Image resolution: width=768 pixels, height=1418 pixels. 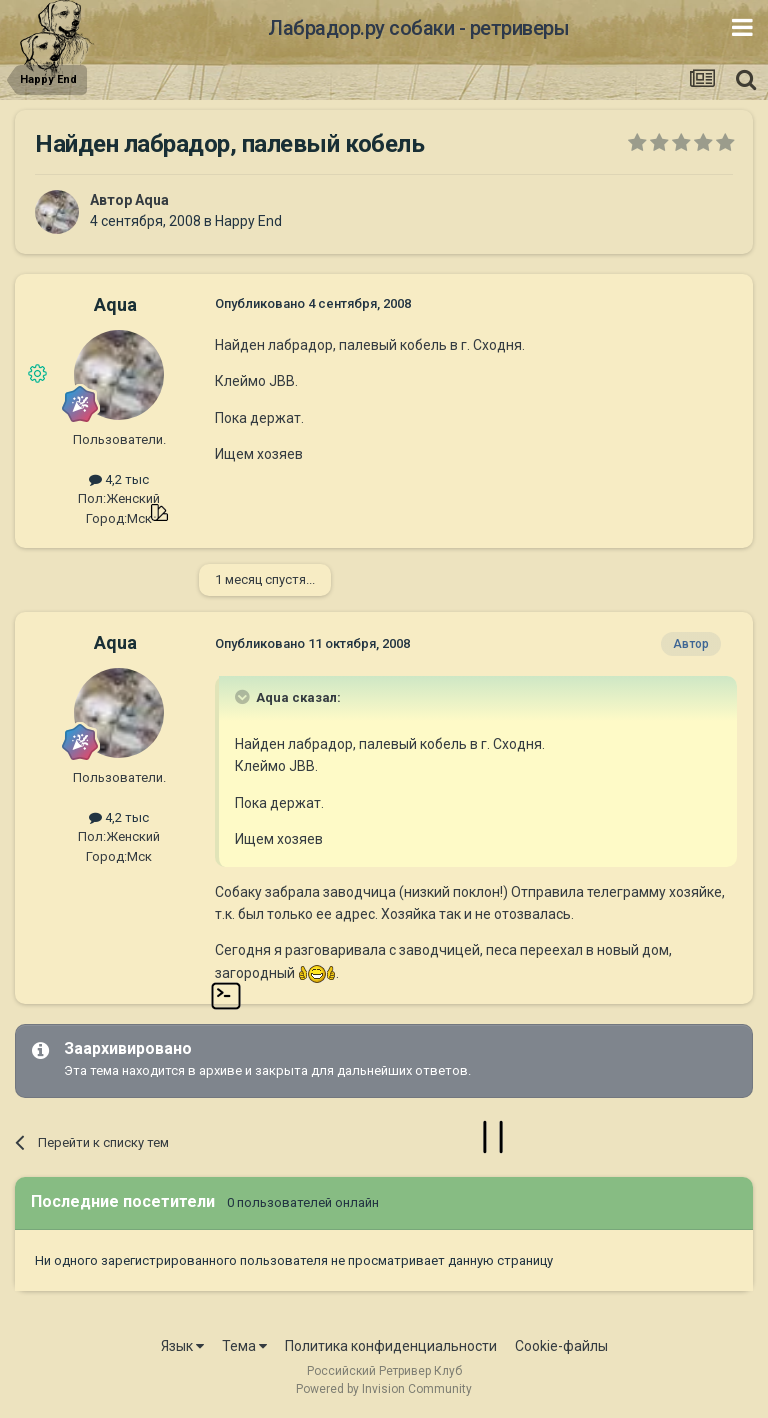 What do you see at coordinates (159, 512) in the screenshot?
I see `select a color or theme` at bounding box center [159, 512].